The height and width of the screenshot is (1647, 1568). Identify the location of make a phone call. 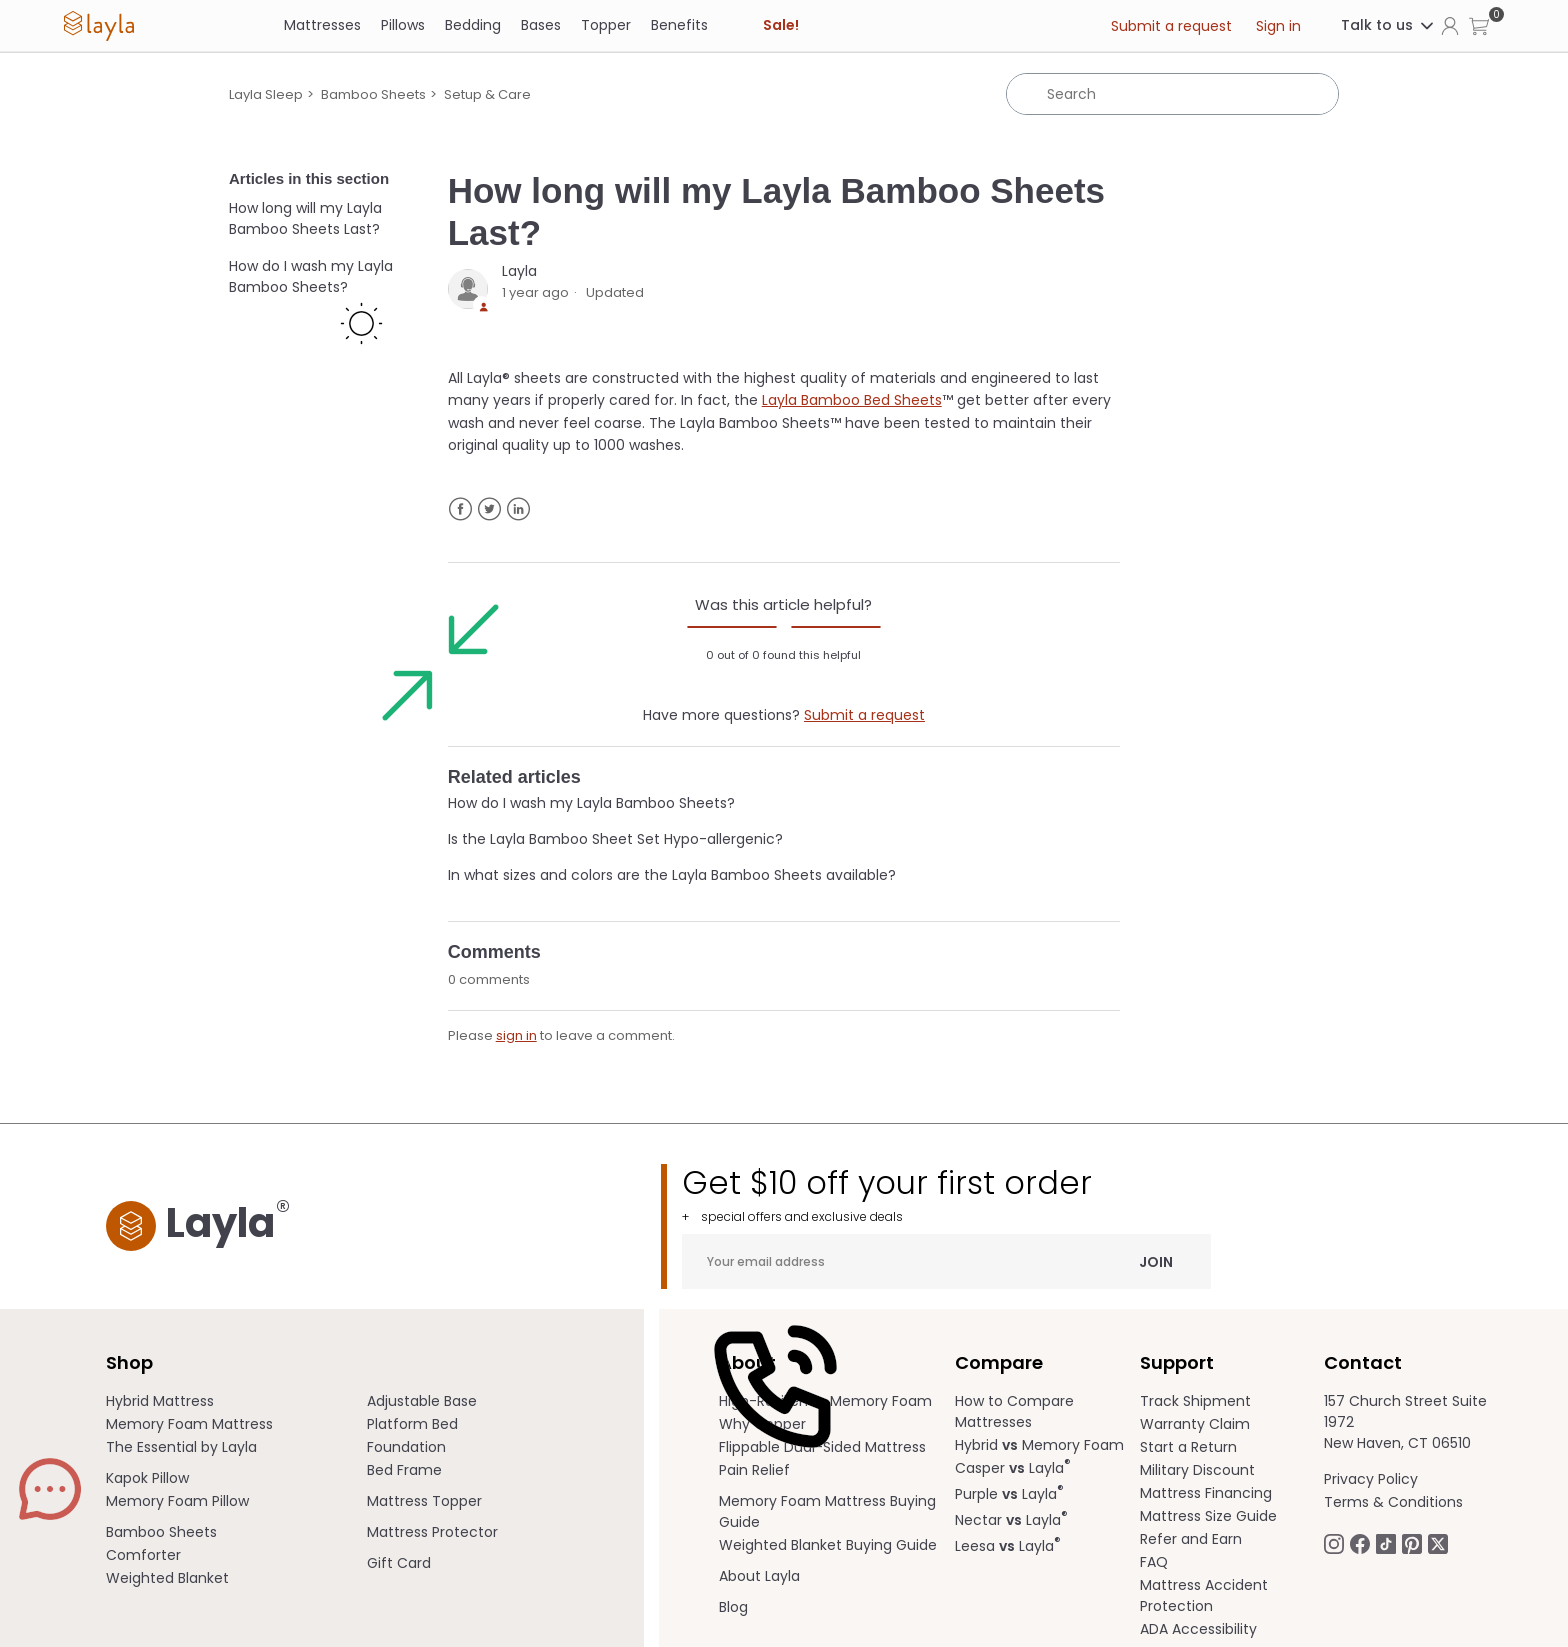
(775, 1386).